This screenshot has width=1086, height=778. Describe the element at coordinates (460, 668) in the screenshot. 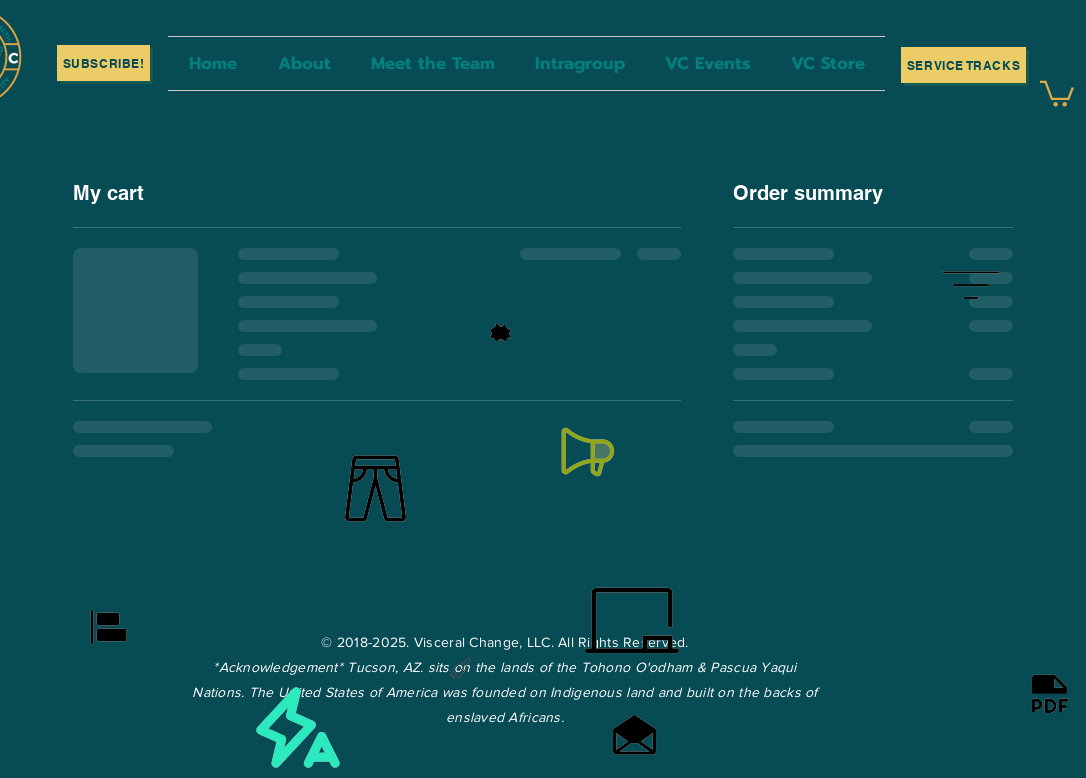

I see `browse beer or beverage options` at that location.